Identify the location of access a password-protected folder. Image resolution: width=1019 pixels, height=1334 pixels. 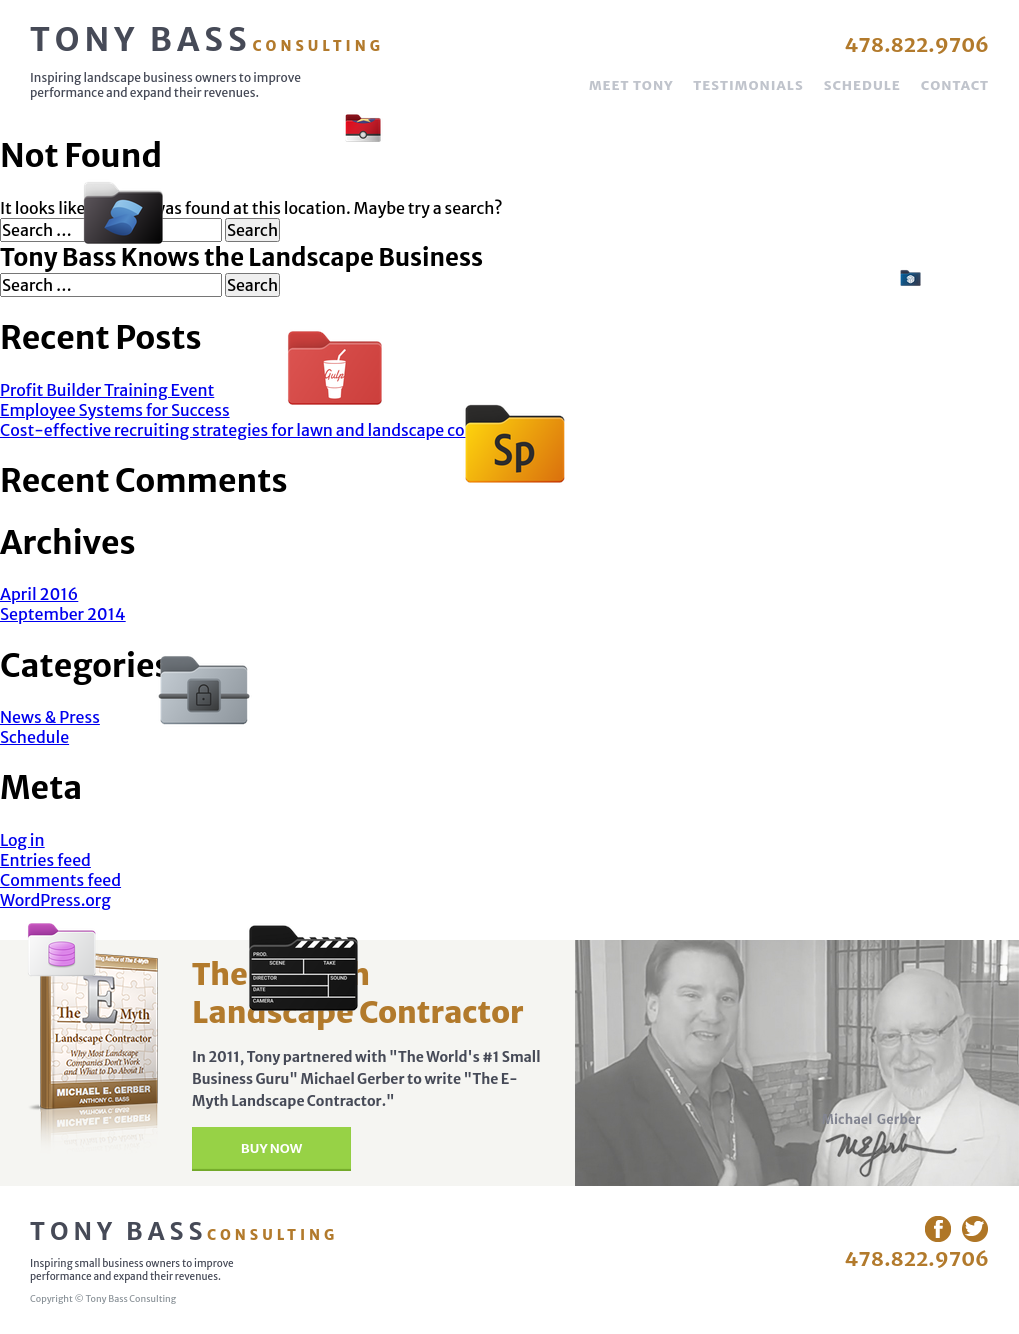
(203, 692).